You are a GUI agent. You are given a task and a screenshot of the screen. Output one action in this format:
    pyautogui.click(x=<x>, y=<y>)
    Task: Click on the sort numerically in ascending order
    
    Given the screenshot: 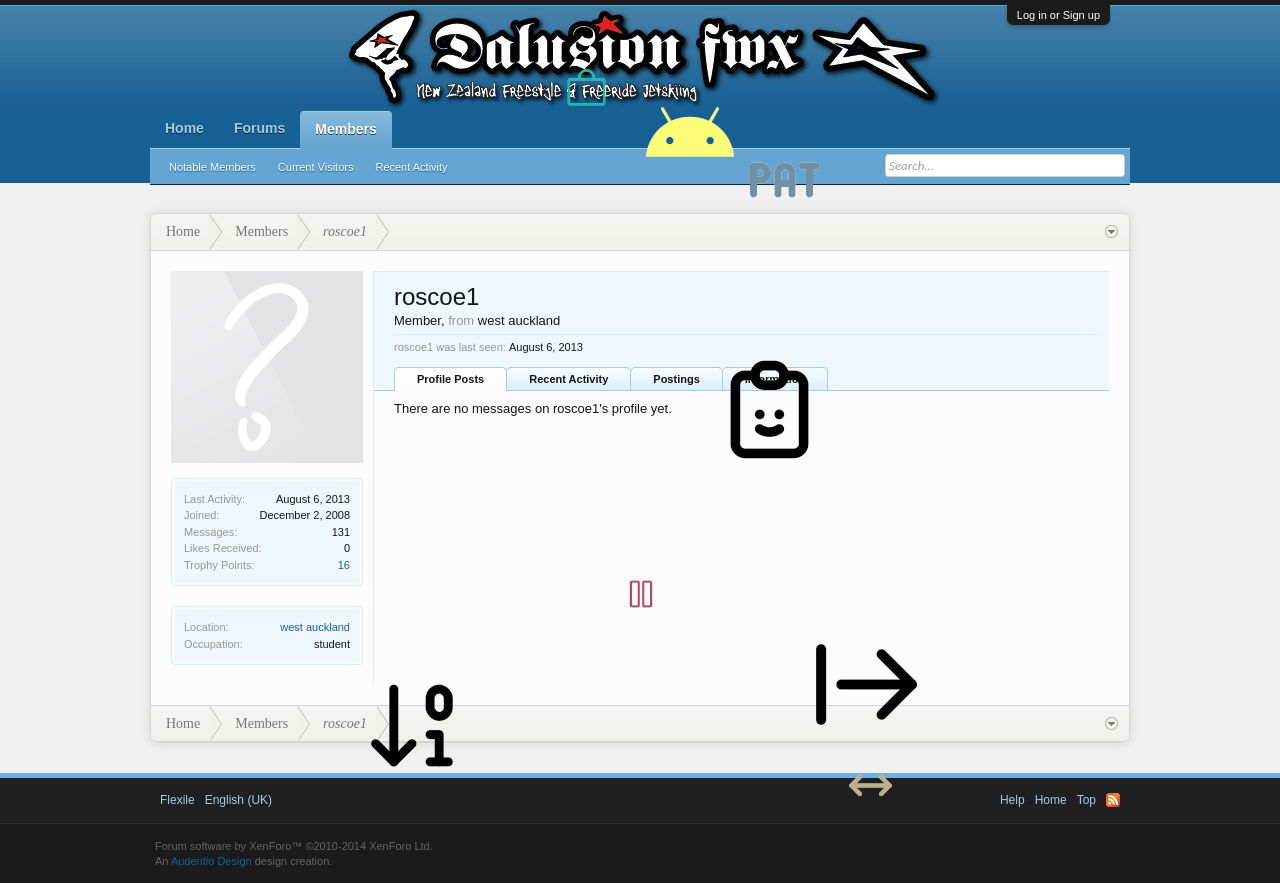 What is the action you would take?
    pyautogui.click(x=416, y=725)
    